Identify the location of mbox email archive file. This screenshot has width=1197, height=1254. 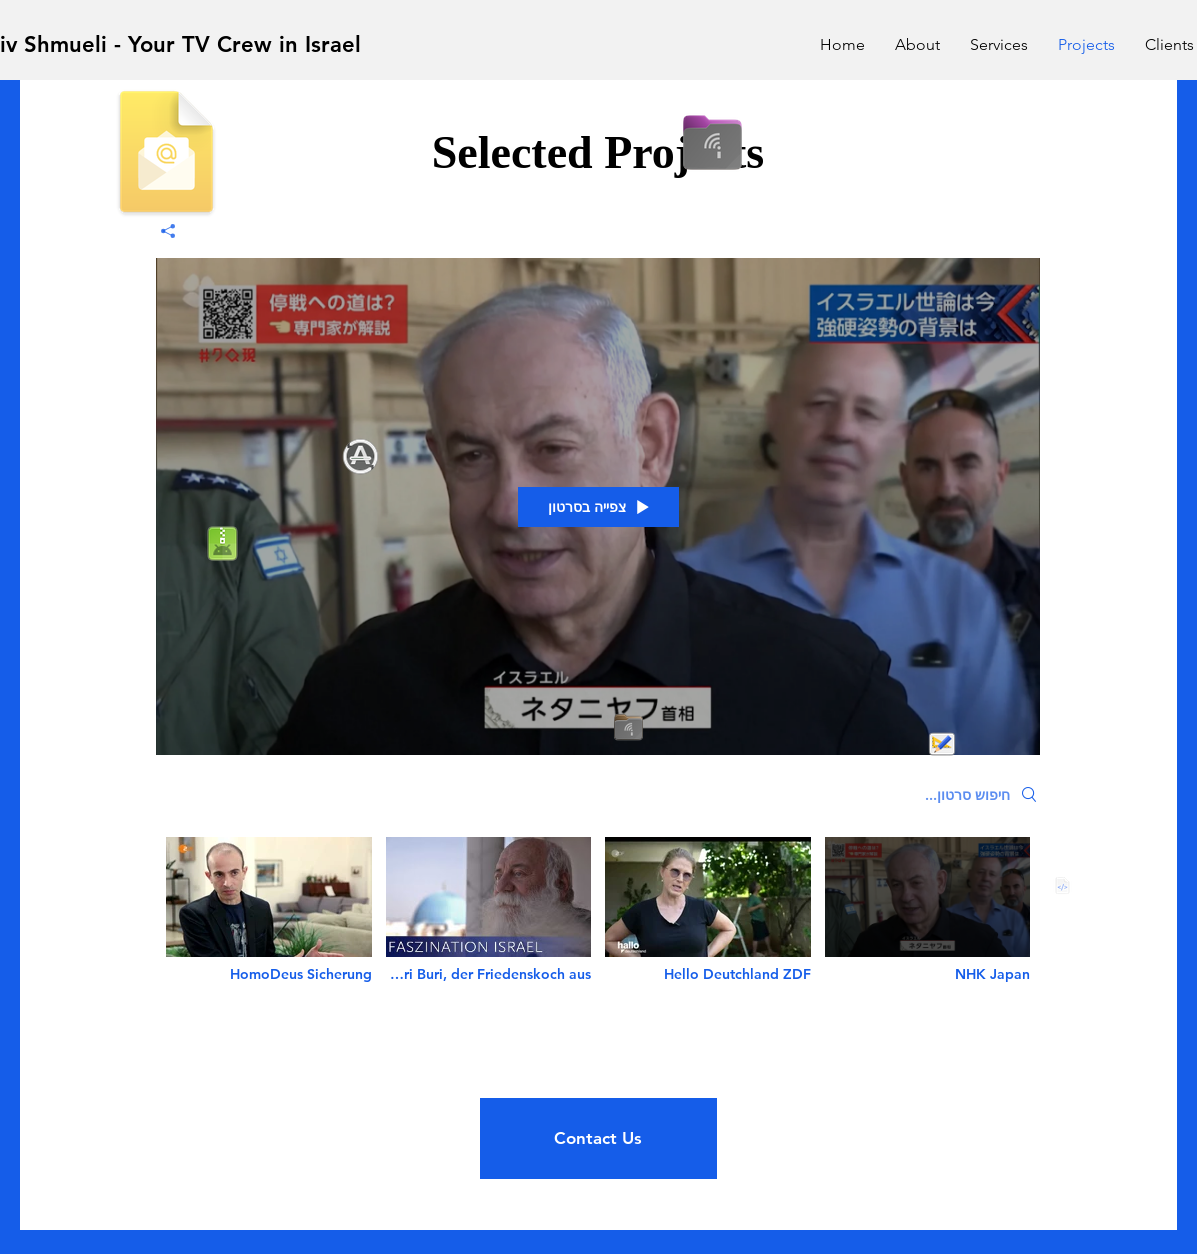
(166, 151).